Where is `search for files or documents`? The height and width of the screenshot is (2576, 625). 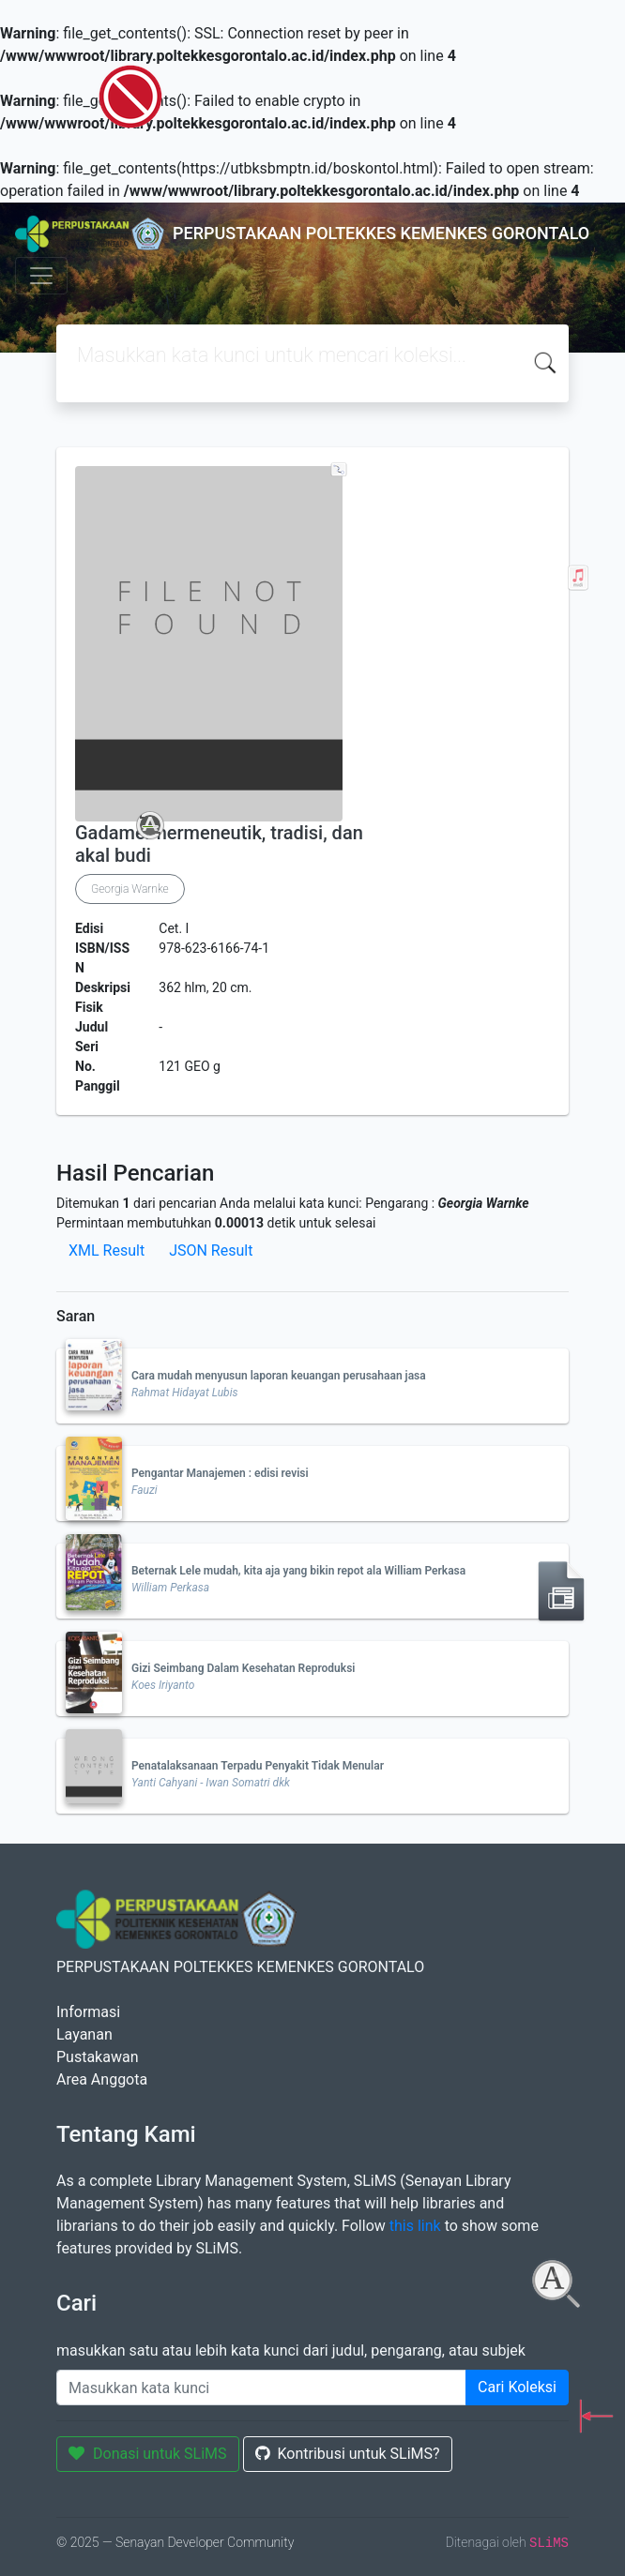
search for files or documents is located at coordinates (556, 2283).